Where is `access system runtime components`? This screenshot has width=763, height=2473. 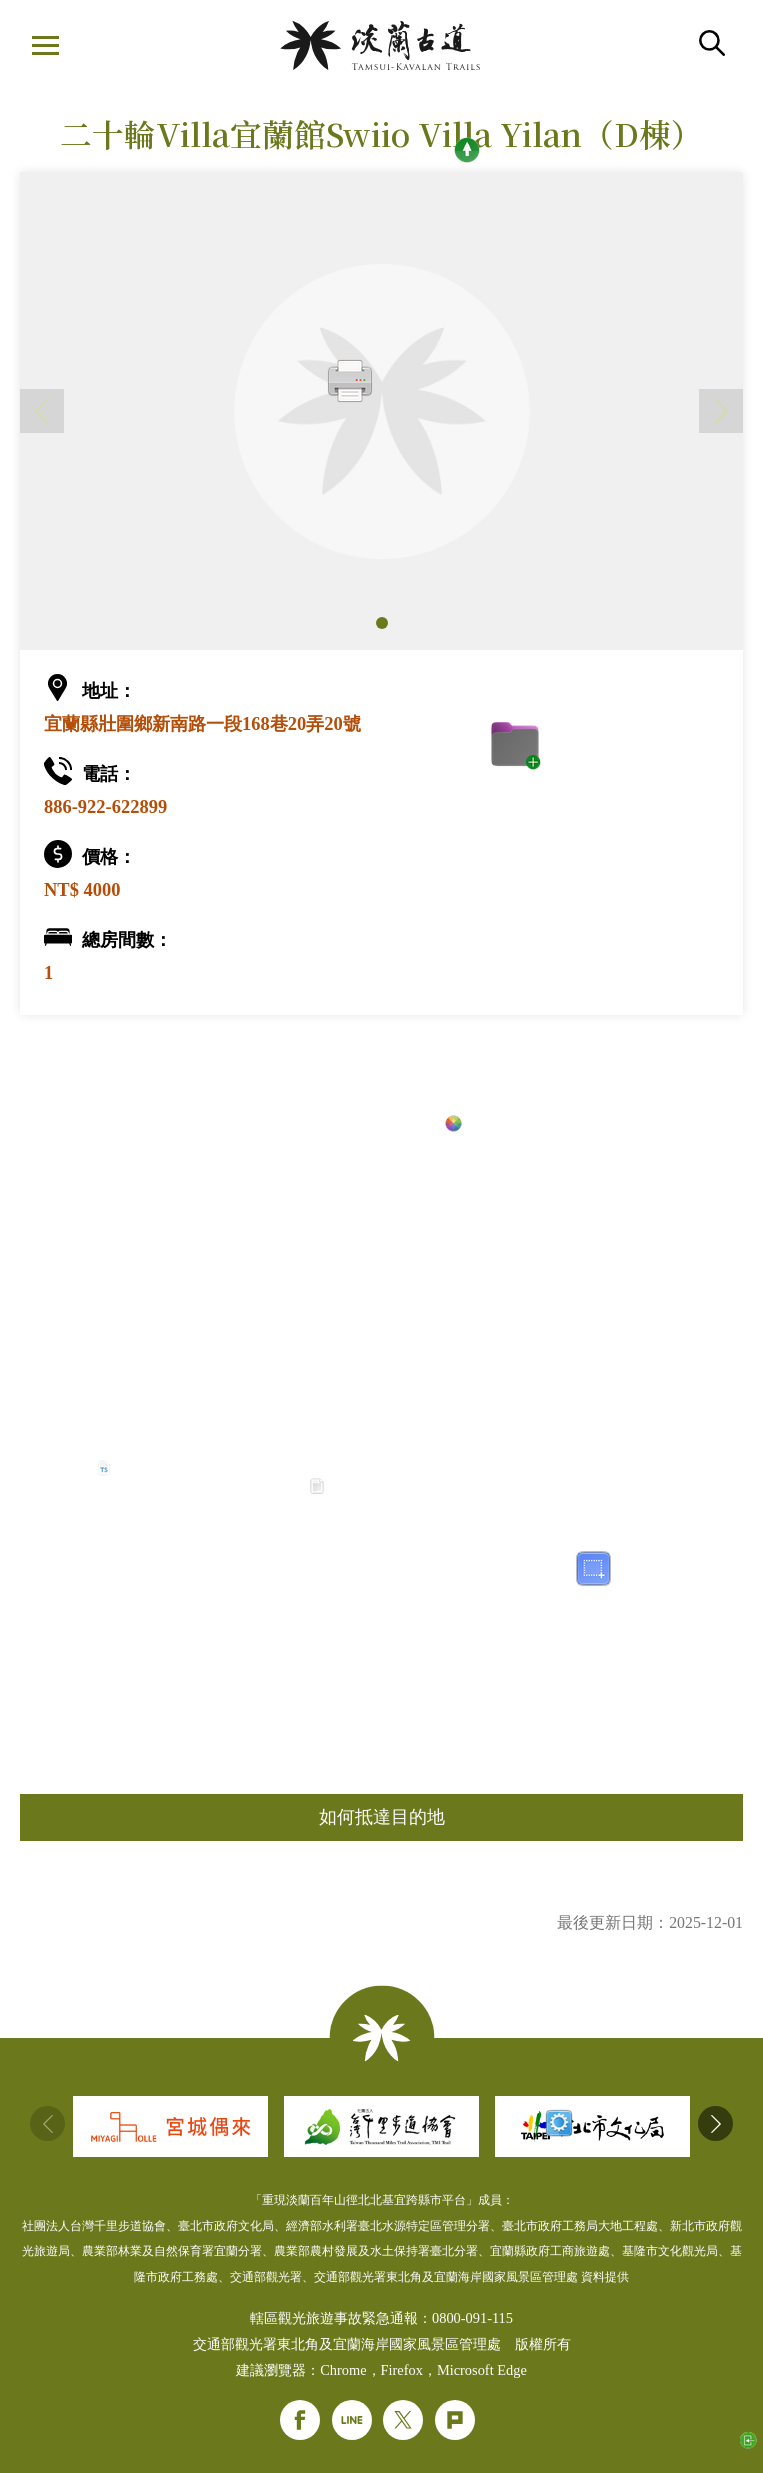 access system runtime components is located at coordinates (559, 2123).